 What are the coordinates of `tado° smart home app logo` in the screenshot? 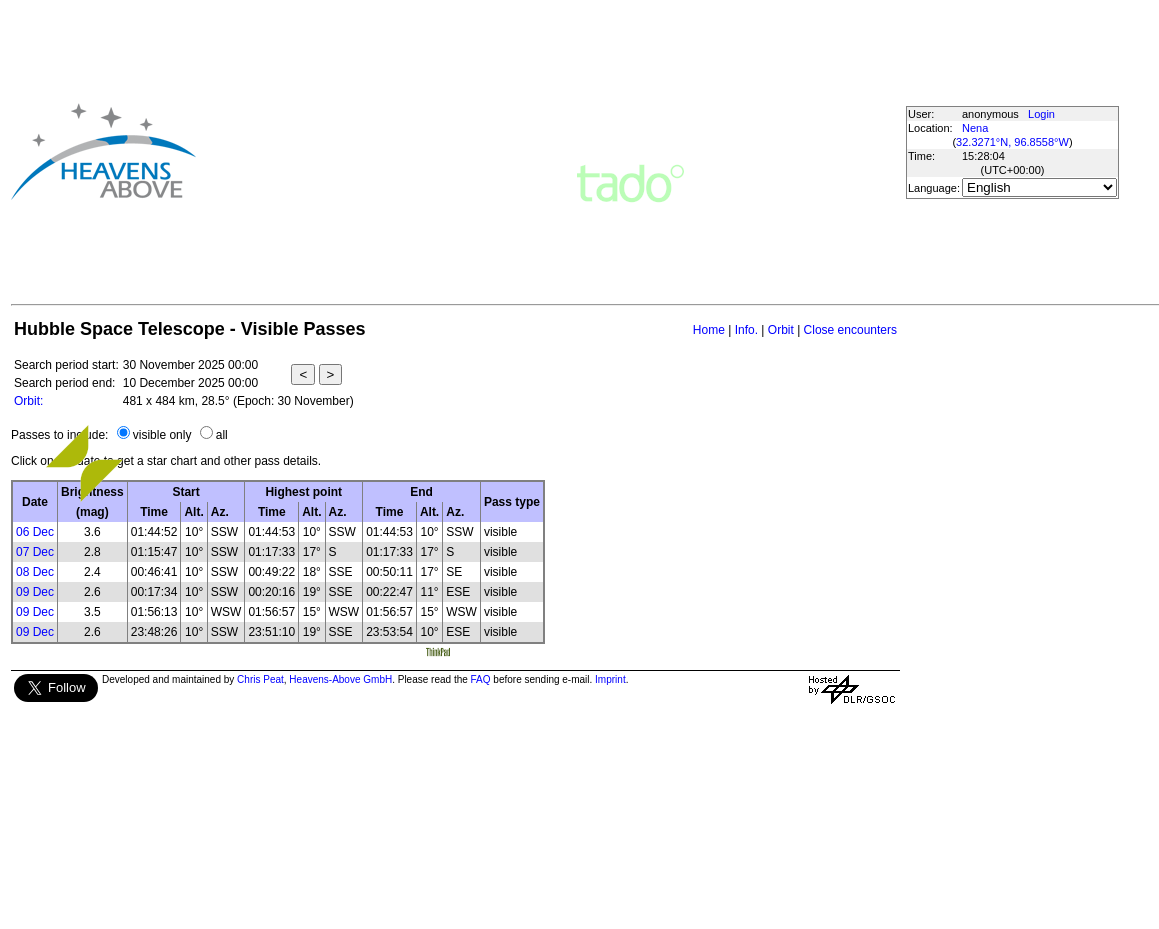 It's located at (630, 183).